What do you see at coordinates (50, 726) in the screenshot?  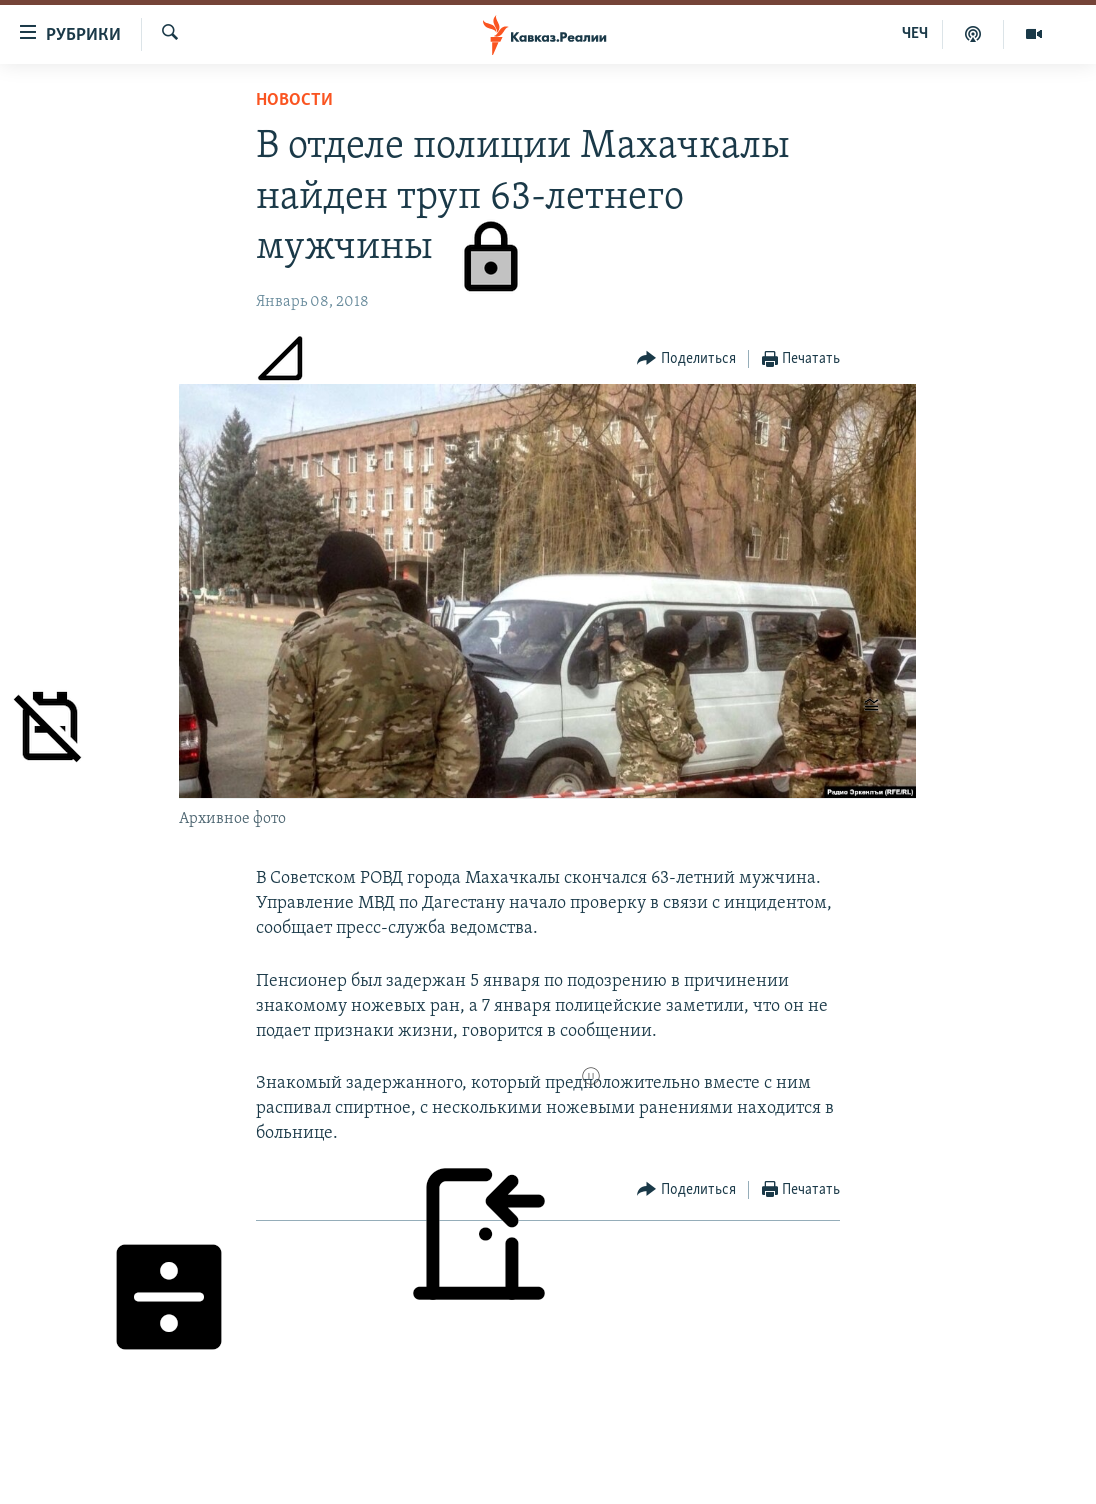 I see `backpacks not allowed in this area` at bounding box center [50, 726].